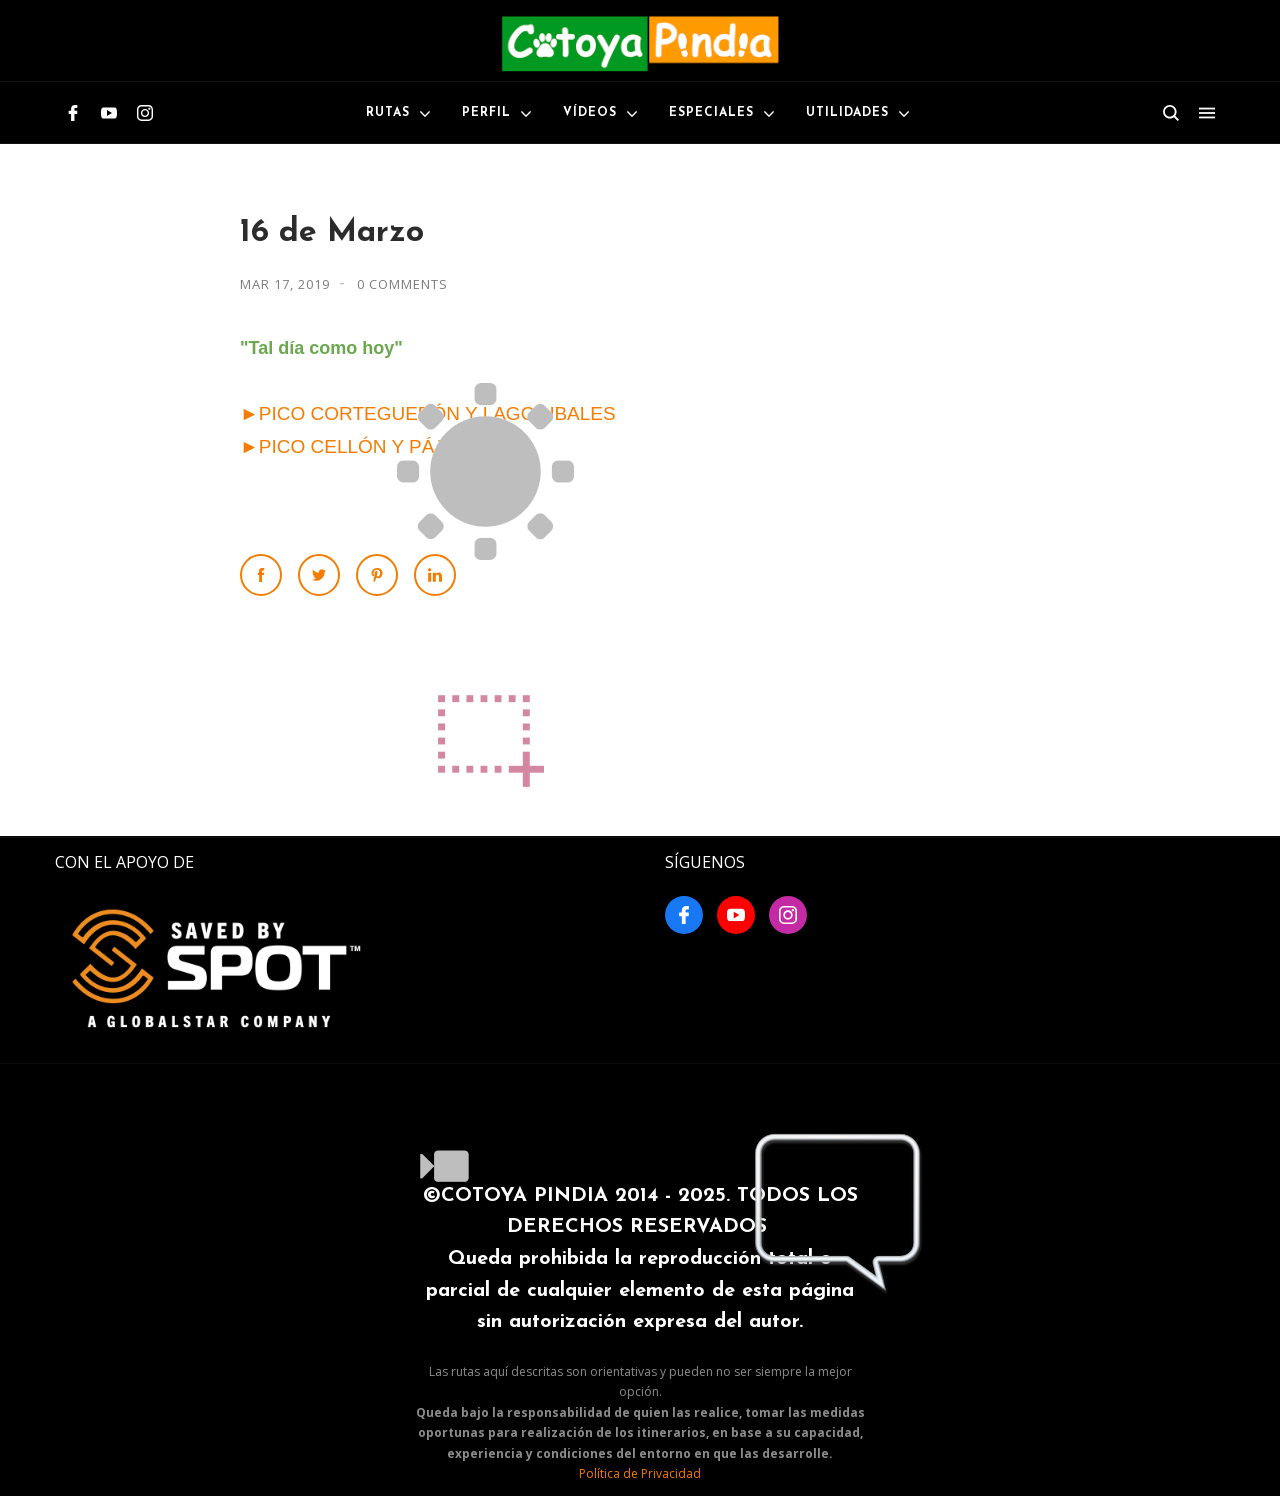 The height and width of the screenshot is (1496, 1280). What do you see at coordinates (839, 1211) in the screenshot?
I see `set status to invisible or appear offline` at bounding box center [839, 1211].